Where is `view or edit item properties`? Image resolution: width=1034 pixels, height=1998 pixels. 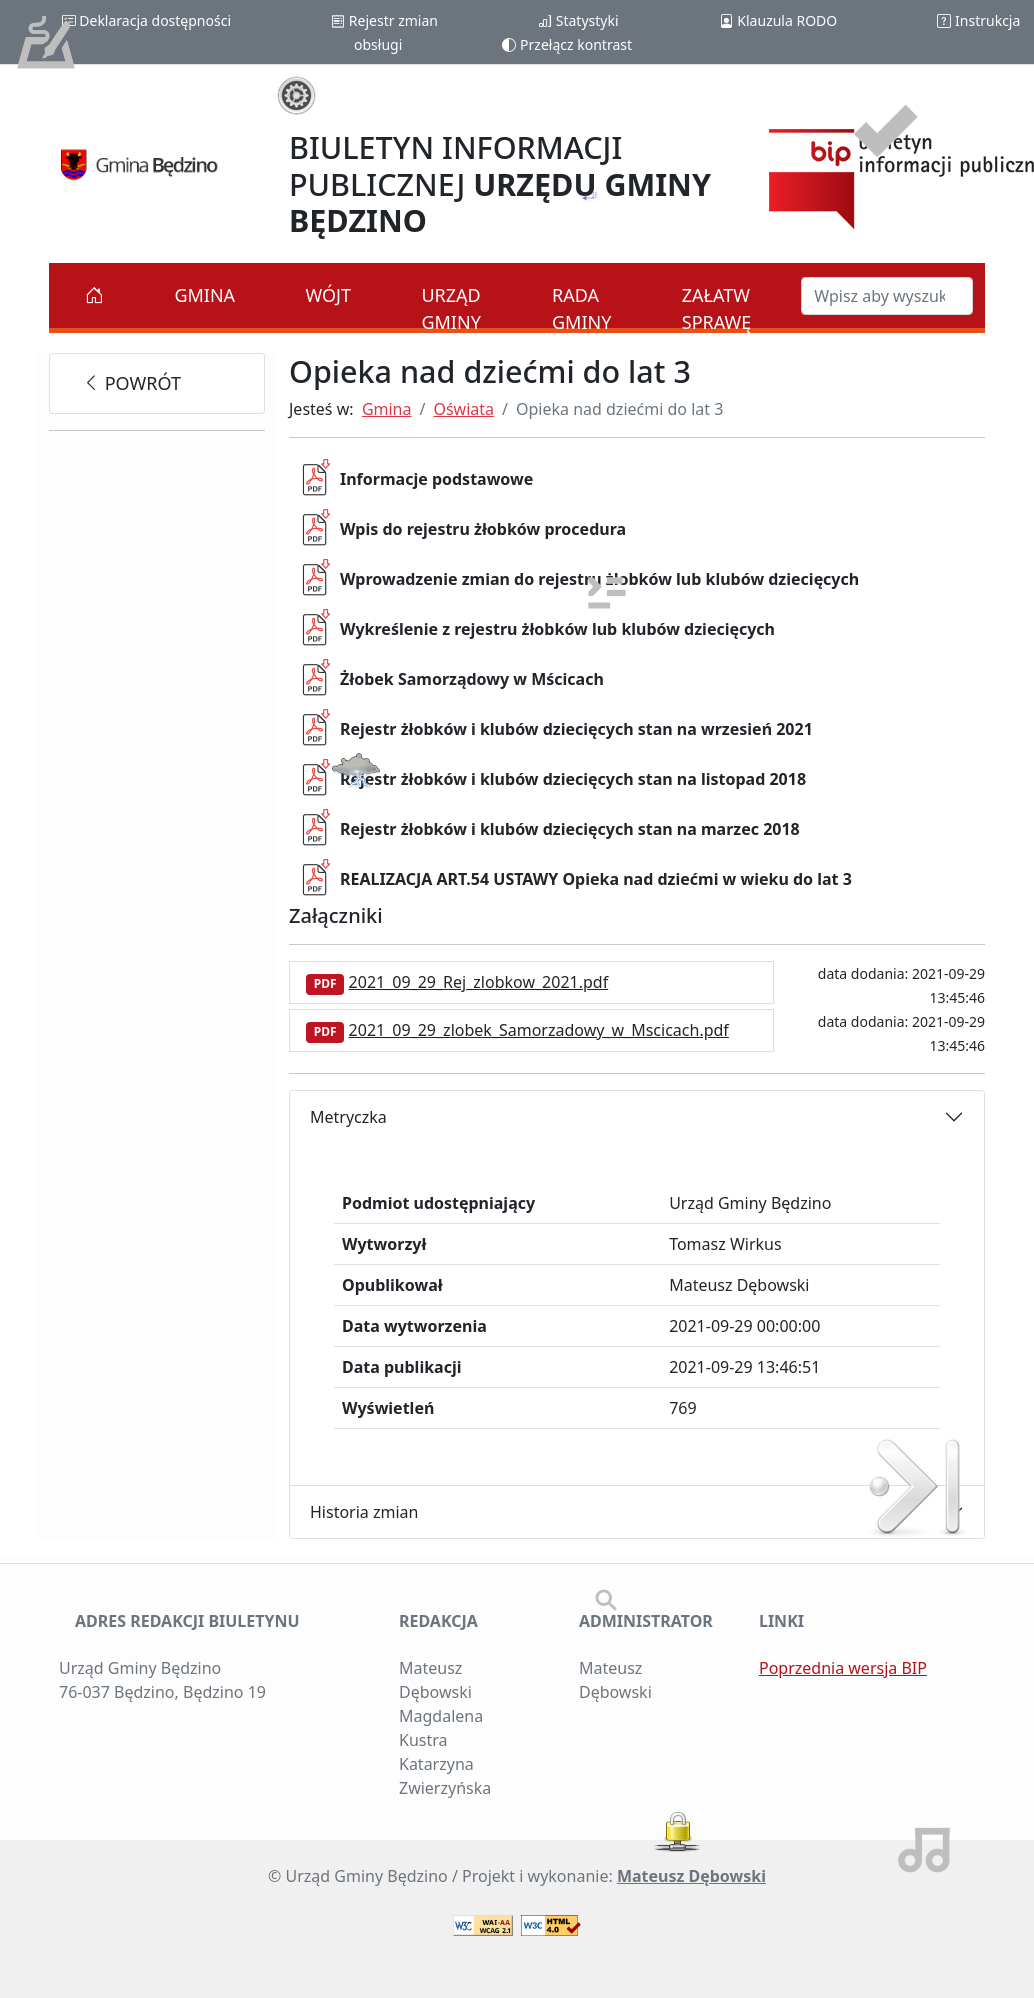 view or edit item properties is located at coordinates (296, 95).